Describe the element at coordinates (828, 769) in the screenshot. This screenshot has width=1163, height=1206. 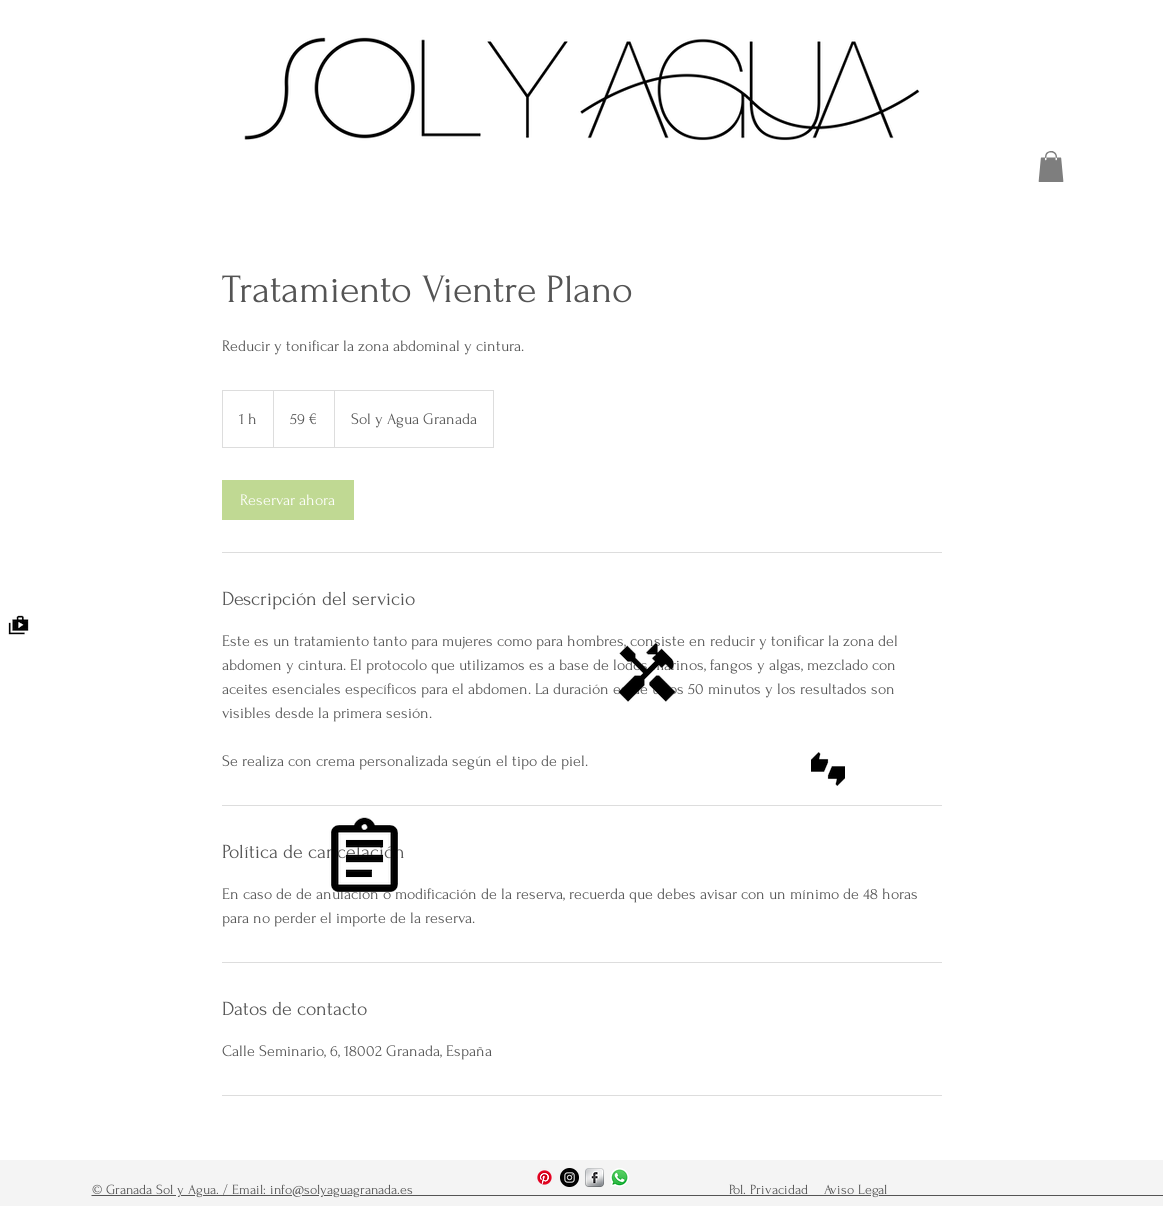
I see `rate or provide feedback` at that location.